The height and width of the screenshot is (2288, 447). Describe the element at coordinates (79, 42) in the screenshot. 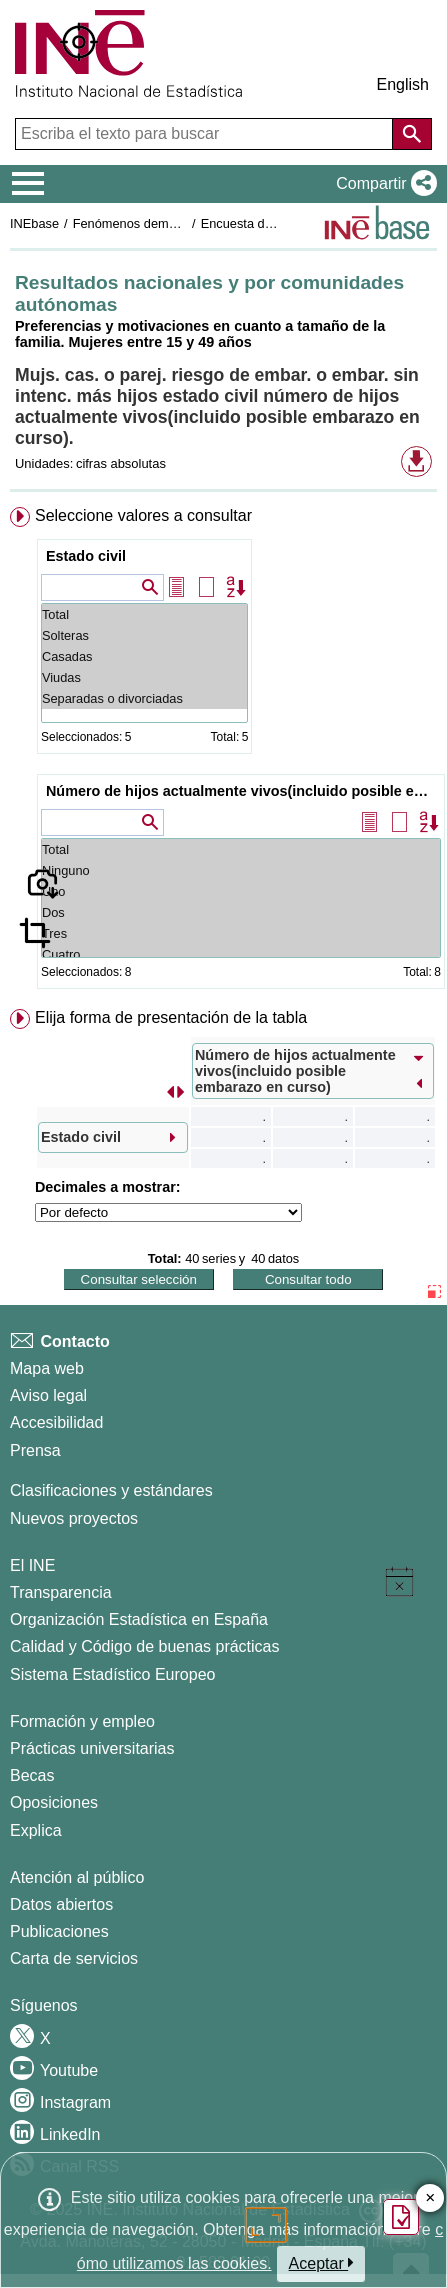

I see `center map on current location` at that location.